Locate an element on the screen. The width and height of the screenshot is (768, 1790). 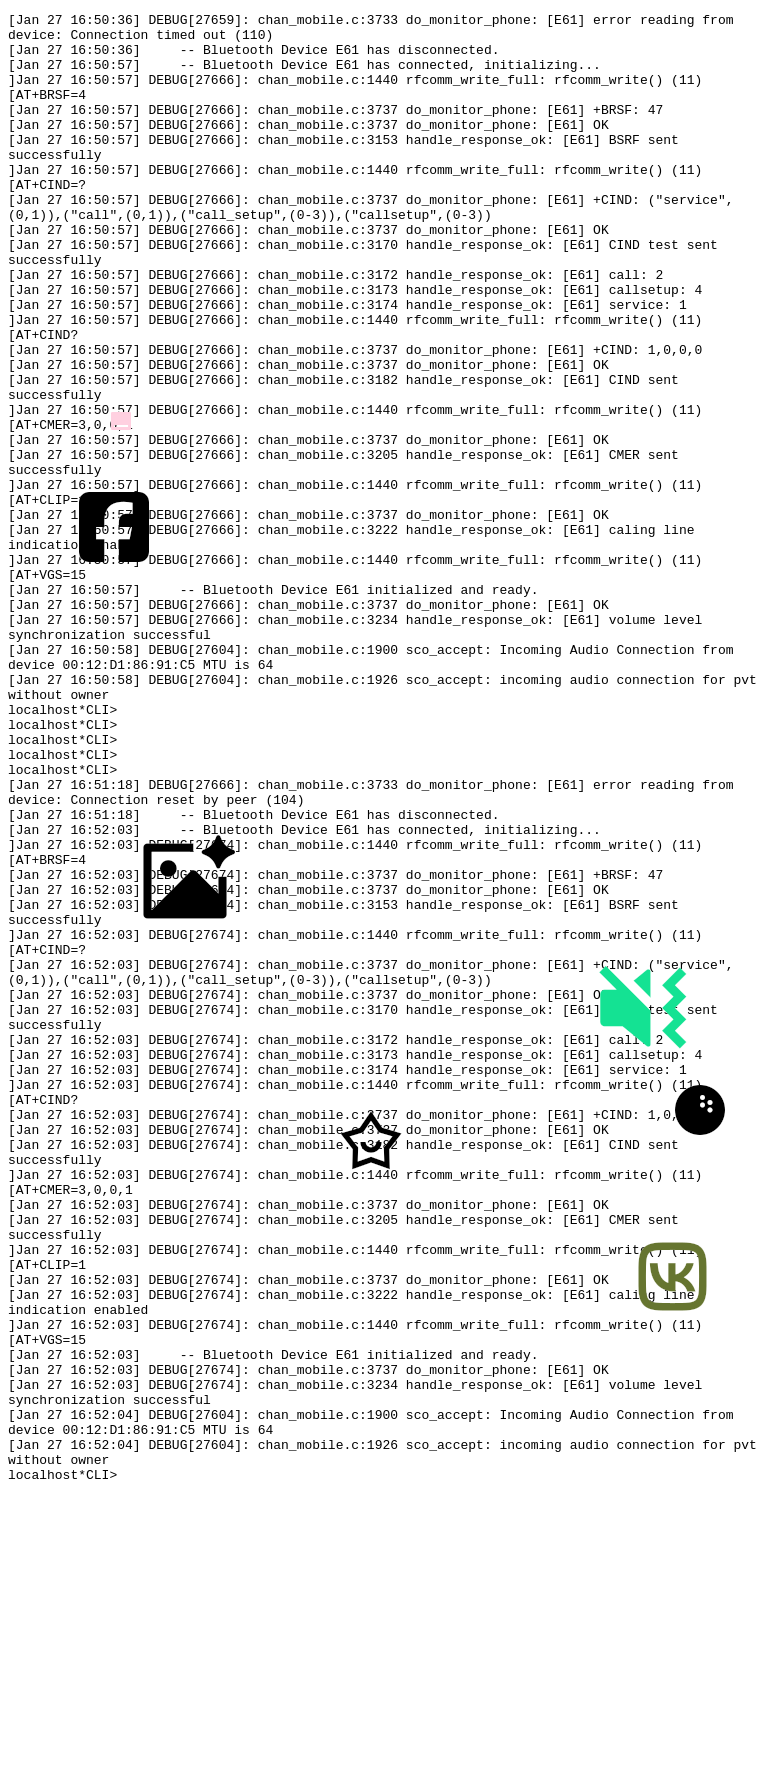
mark as favorite with positive feedback is located at coordinates (371, 1142).